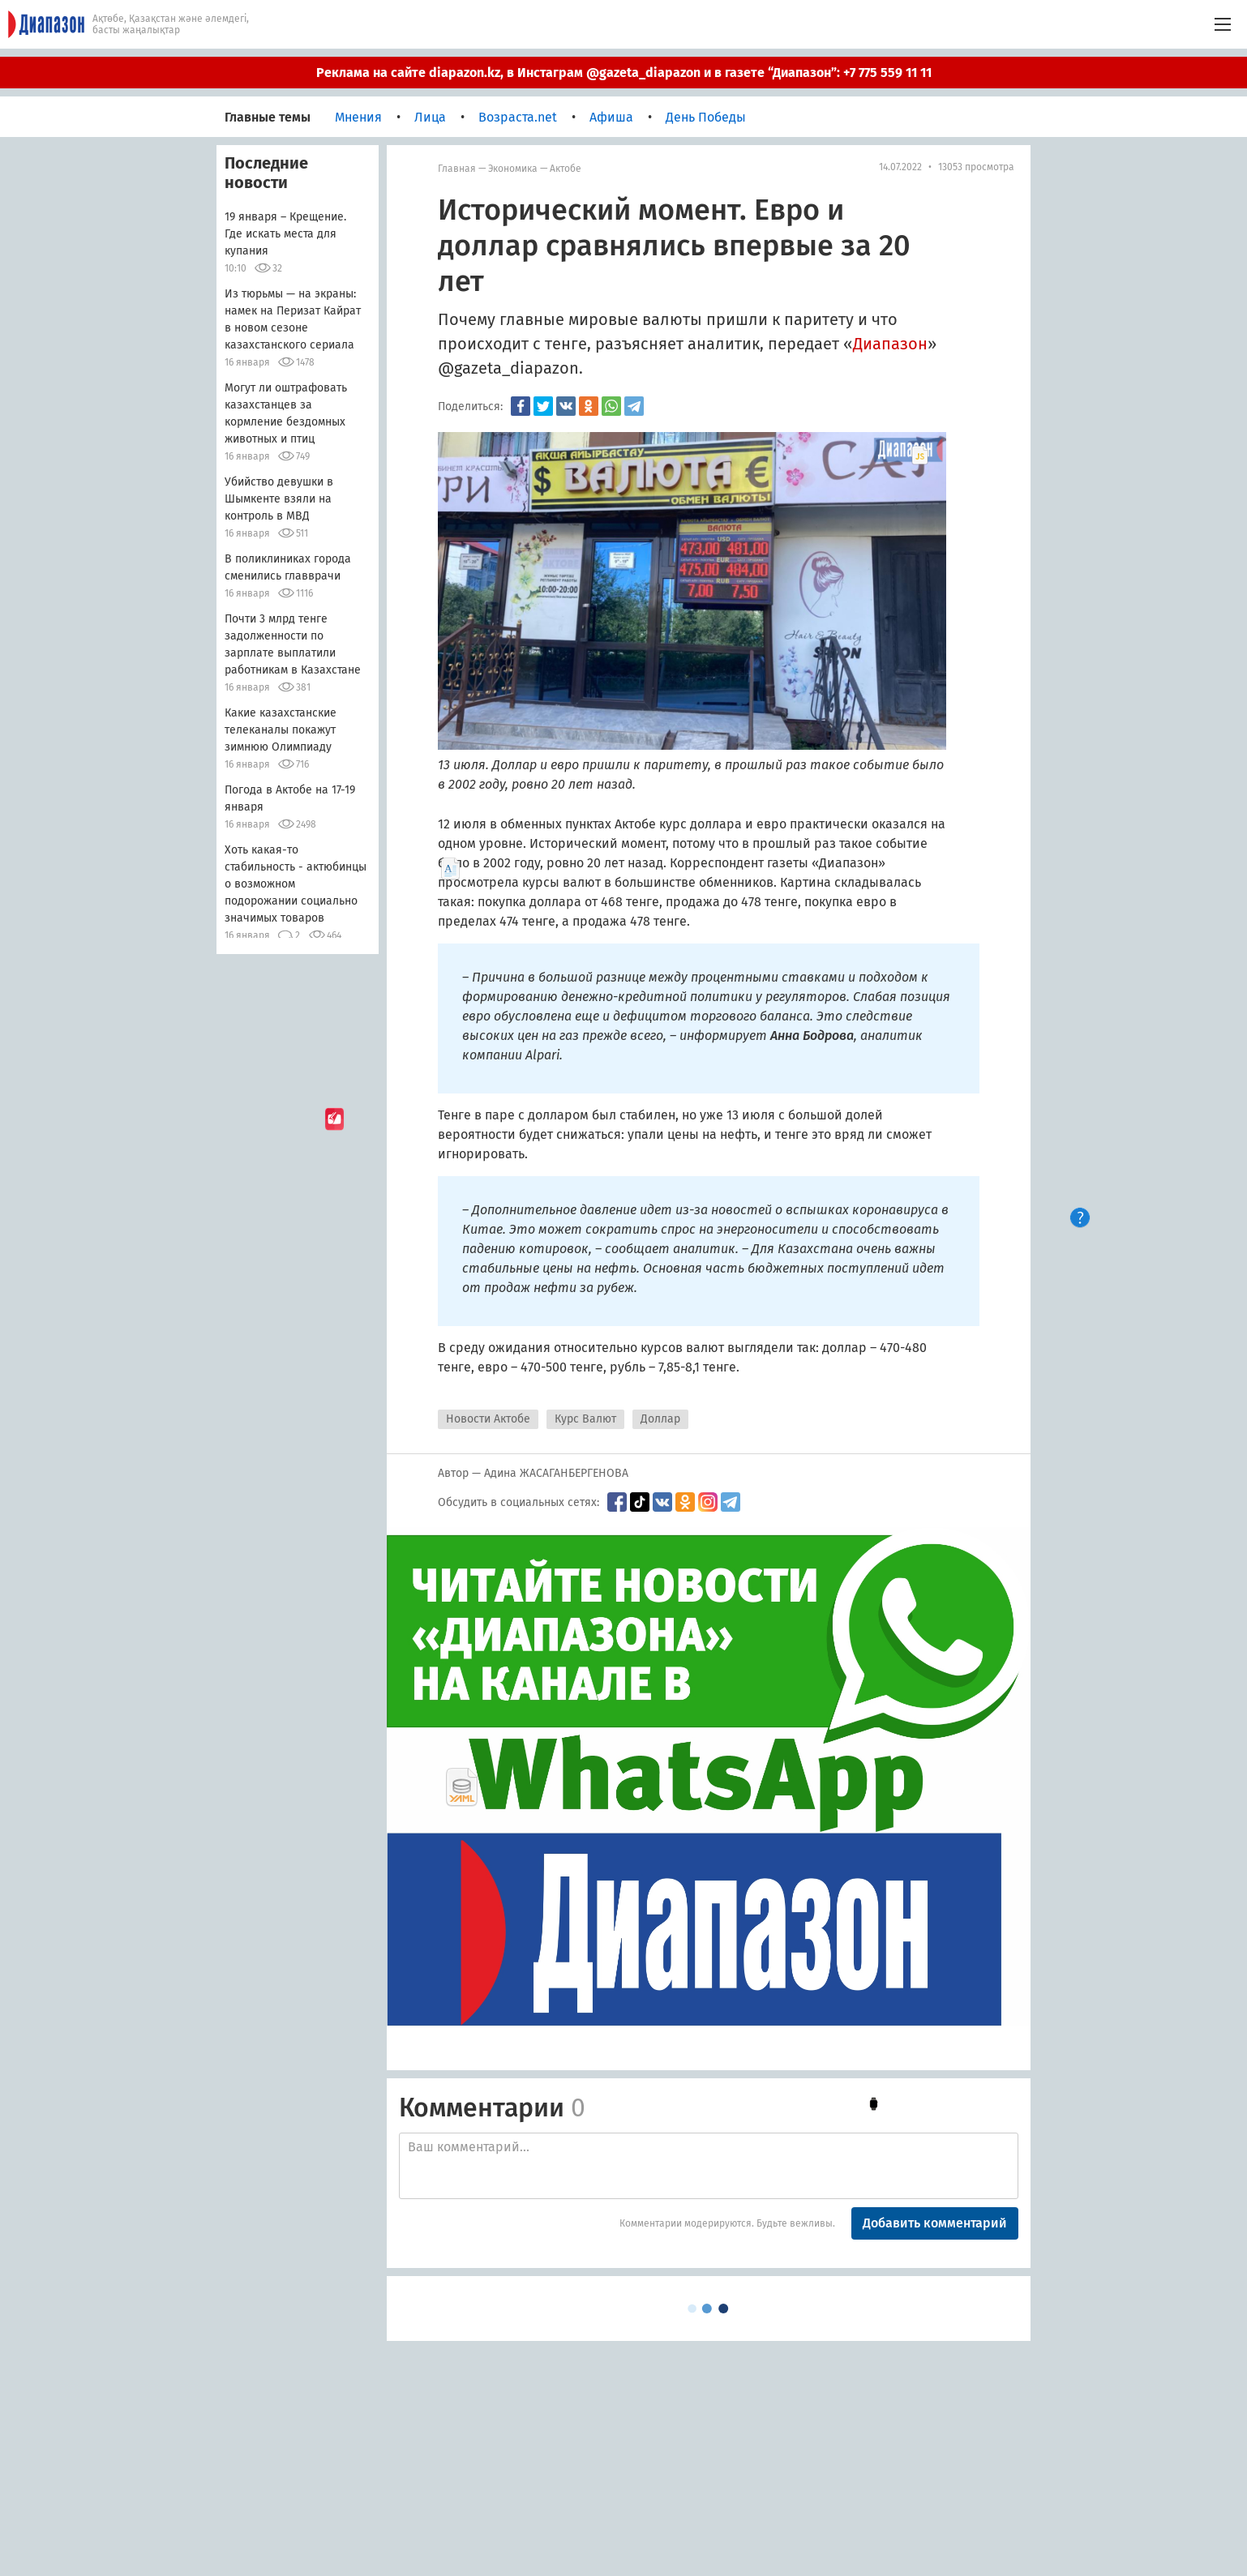 The image size is (1247, 2576). I want to click on a word processor or text document file, so click(450, 868).